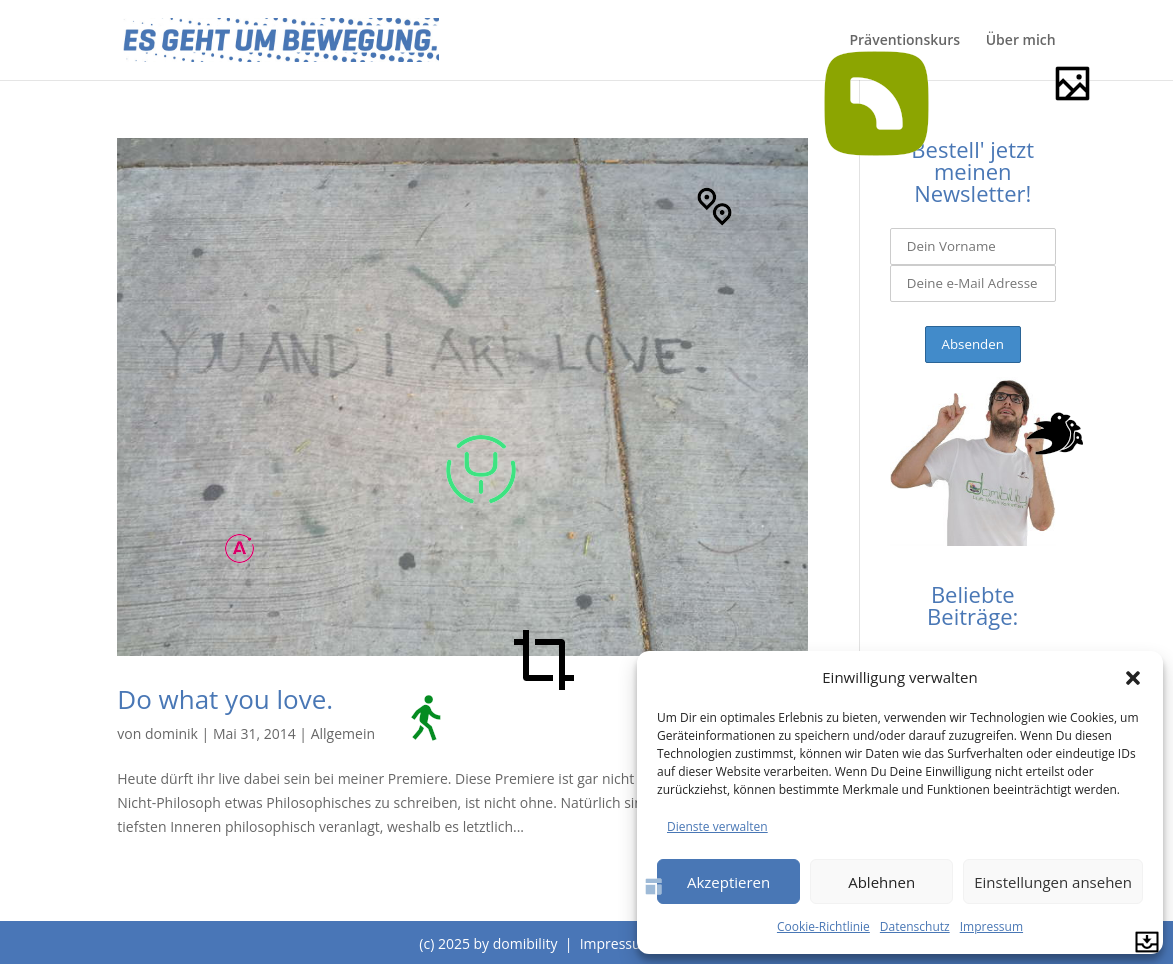 The image size is (1173, 964). I want to click on switch to grid or layout view, so click(653, 886).